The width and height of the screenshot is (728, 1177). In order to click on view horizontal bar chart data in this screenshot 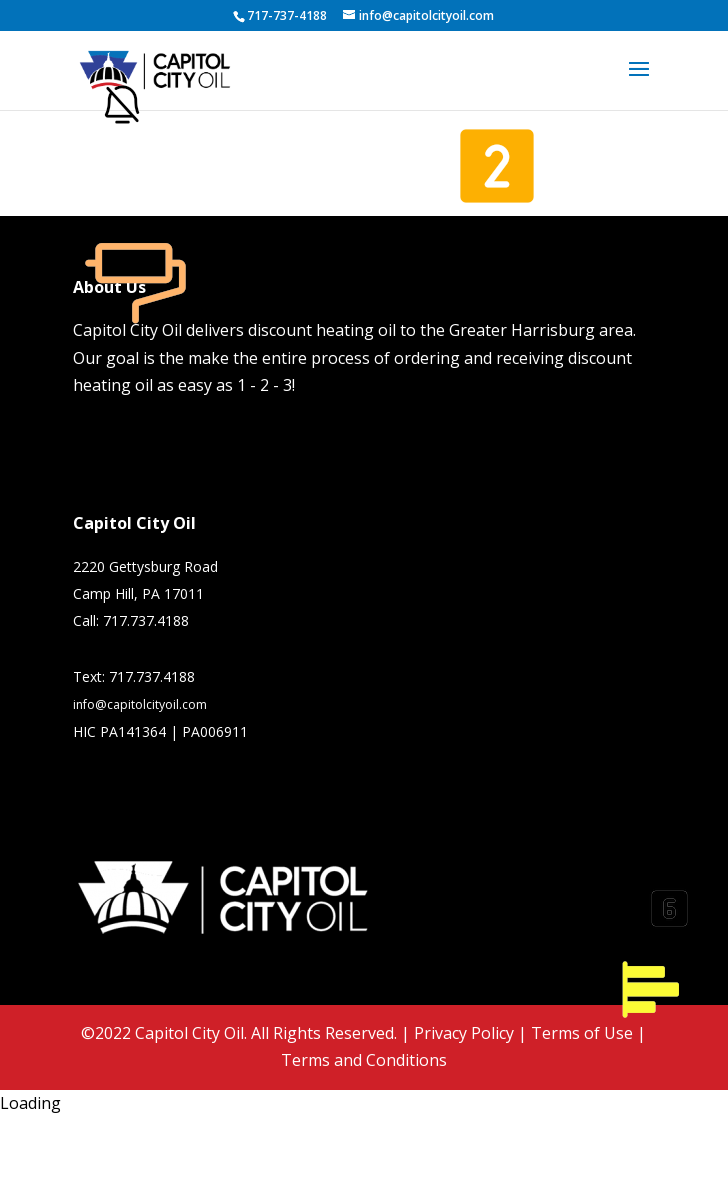, I will do `click(648, 989)`.